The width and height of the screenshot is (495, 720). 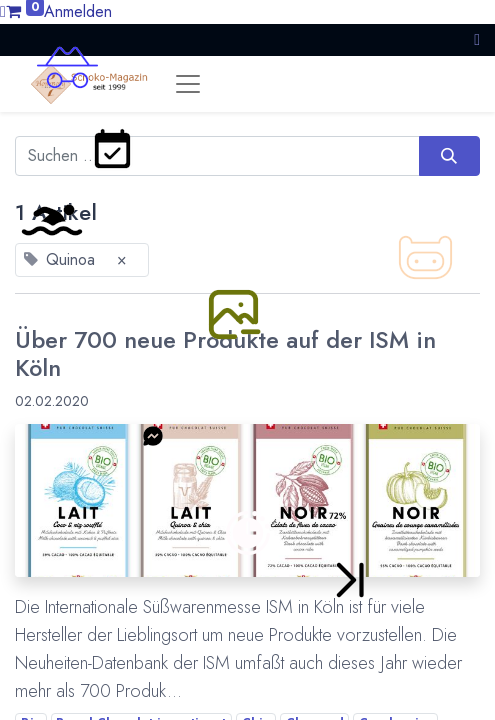 I want to click on skip to the end of content, so click(x=351, y=580).